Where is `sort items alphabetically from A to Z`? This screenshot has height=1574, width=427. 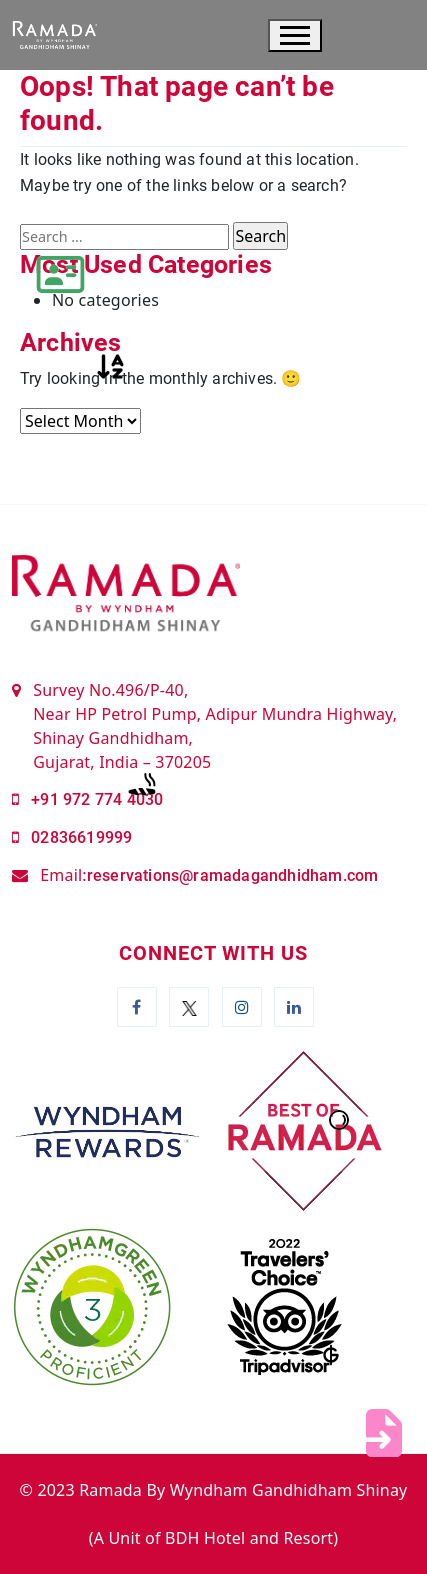 sort items alphabetically from A to Z is located at coordinates (110, 366).